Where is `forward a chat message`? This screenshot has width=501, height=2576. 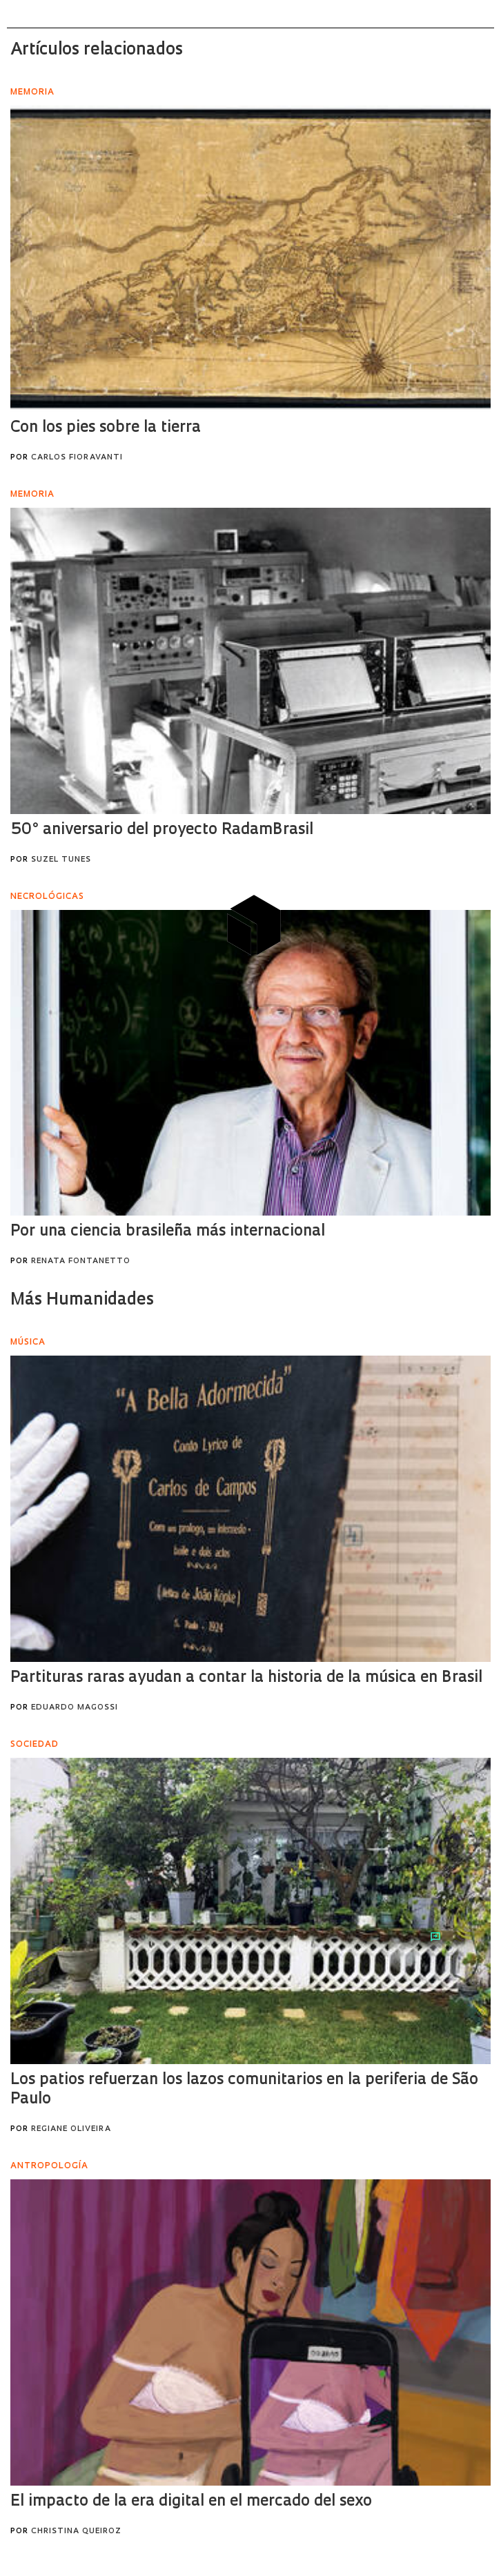
forward a chat message is located at coordinates (435, 1936).